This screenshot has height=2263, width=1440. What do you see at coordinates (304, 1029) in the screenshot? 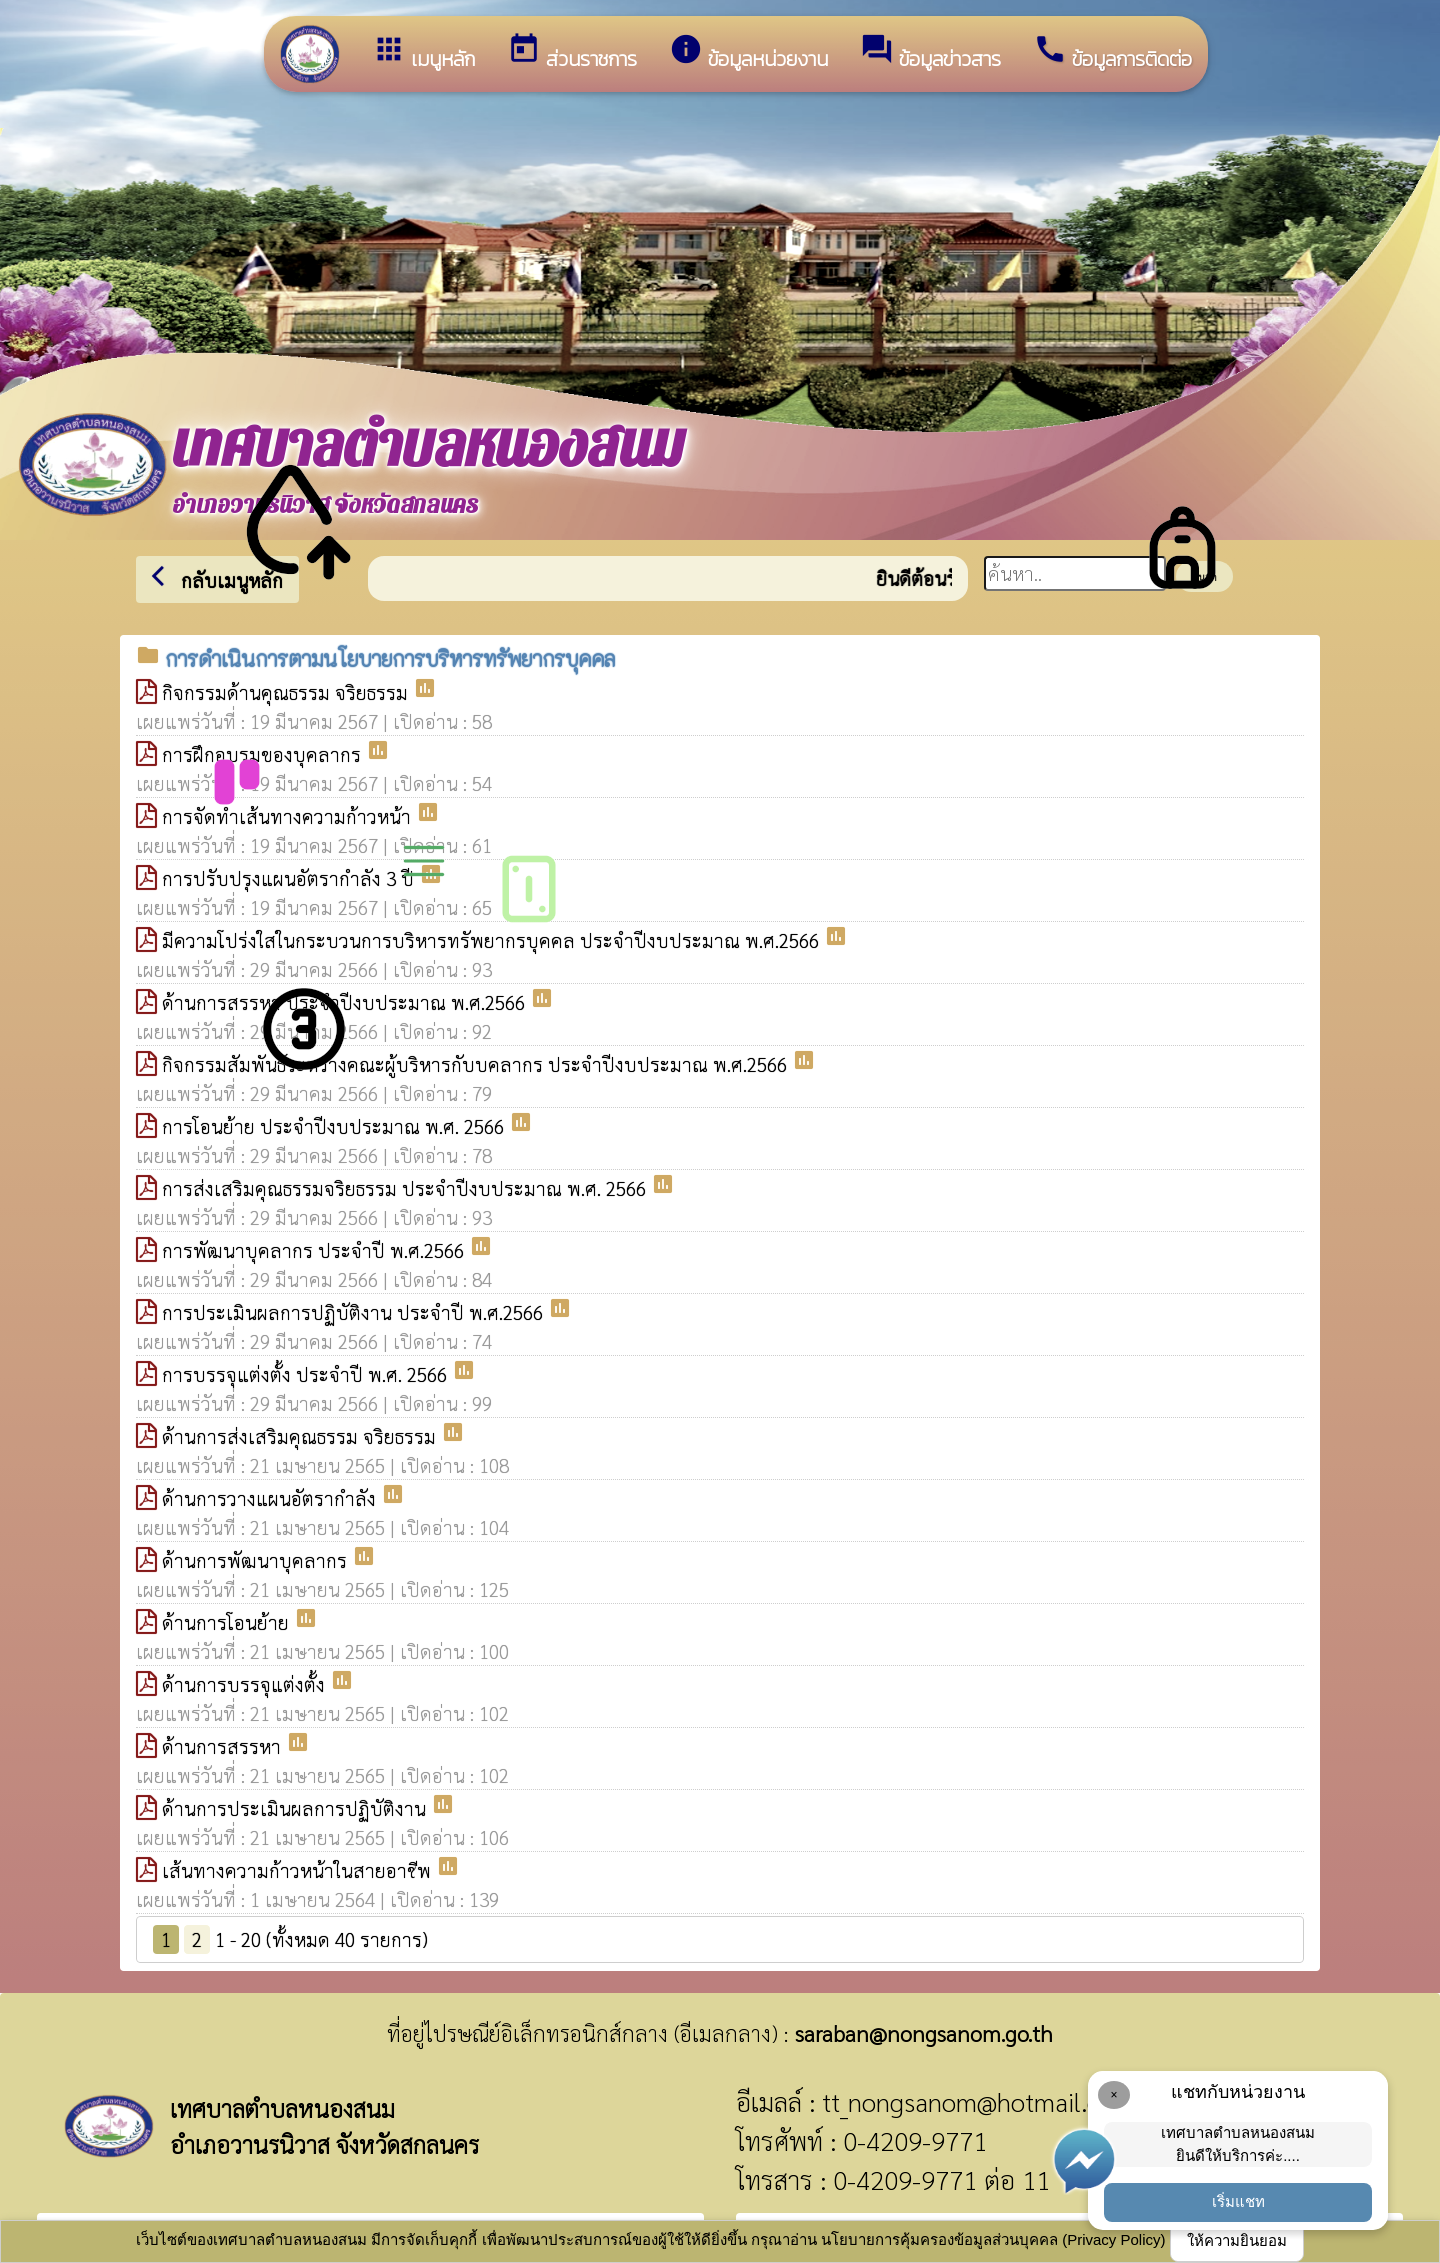
I see `step 3 in a multi-step process` at bounding box center [304, 1029].